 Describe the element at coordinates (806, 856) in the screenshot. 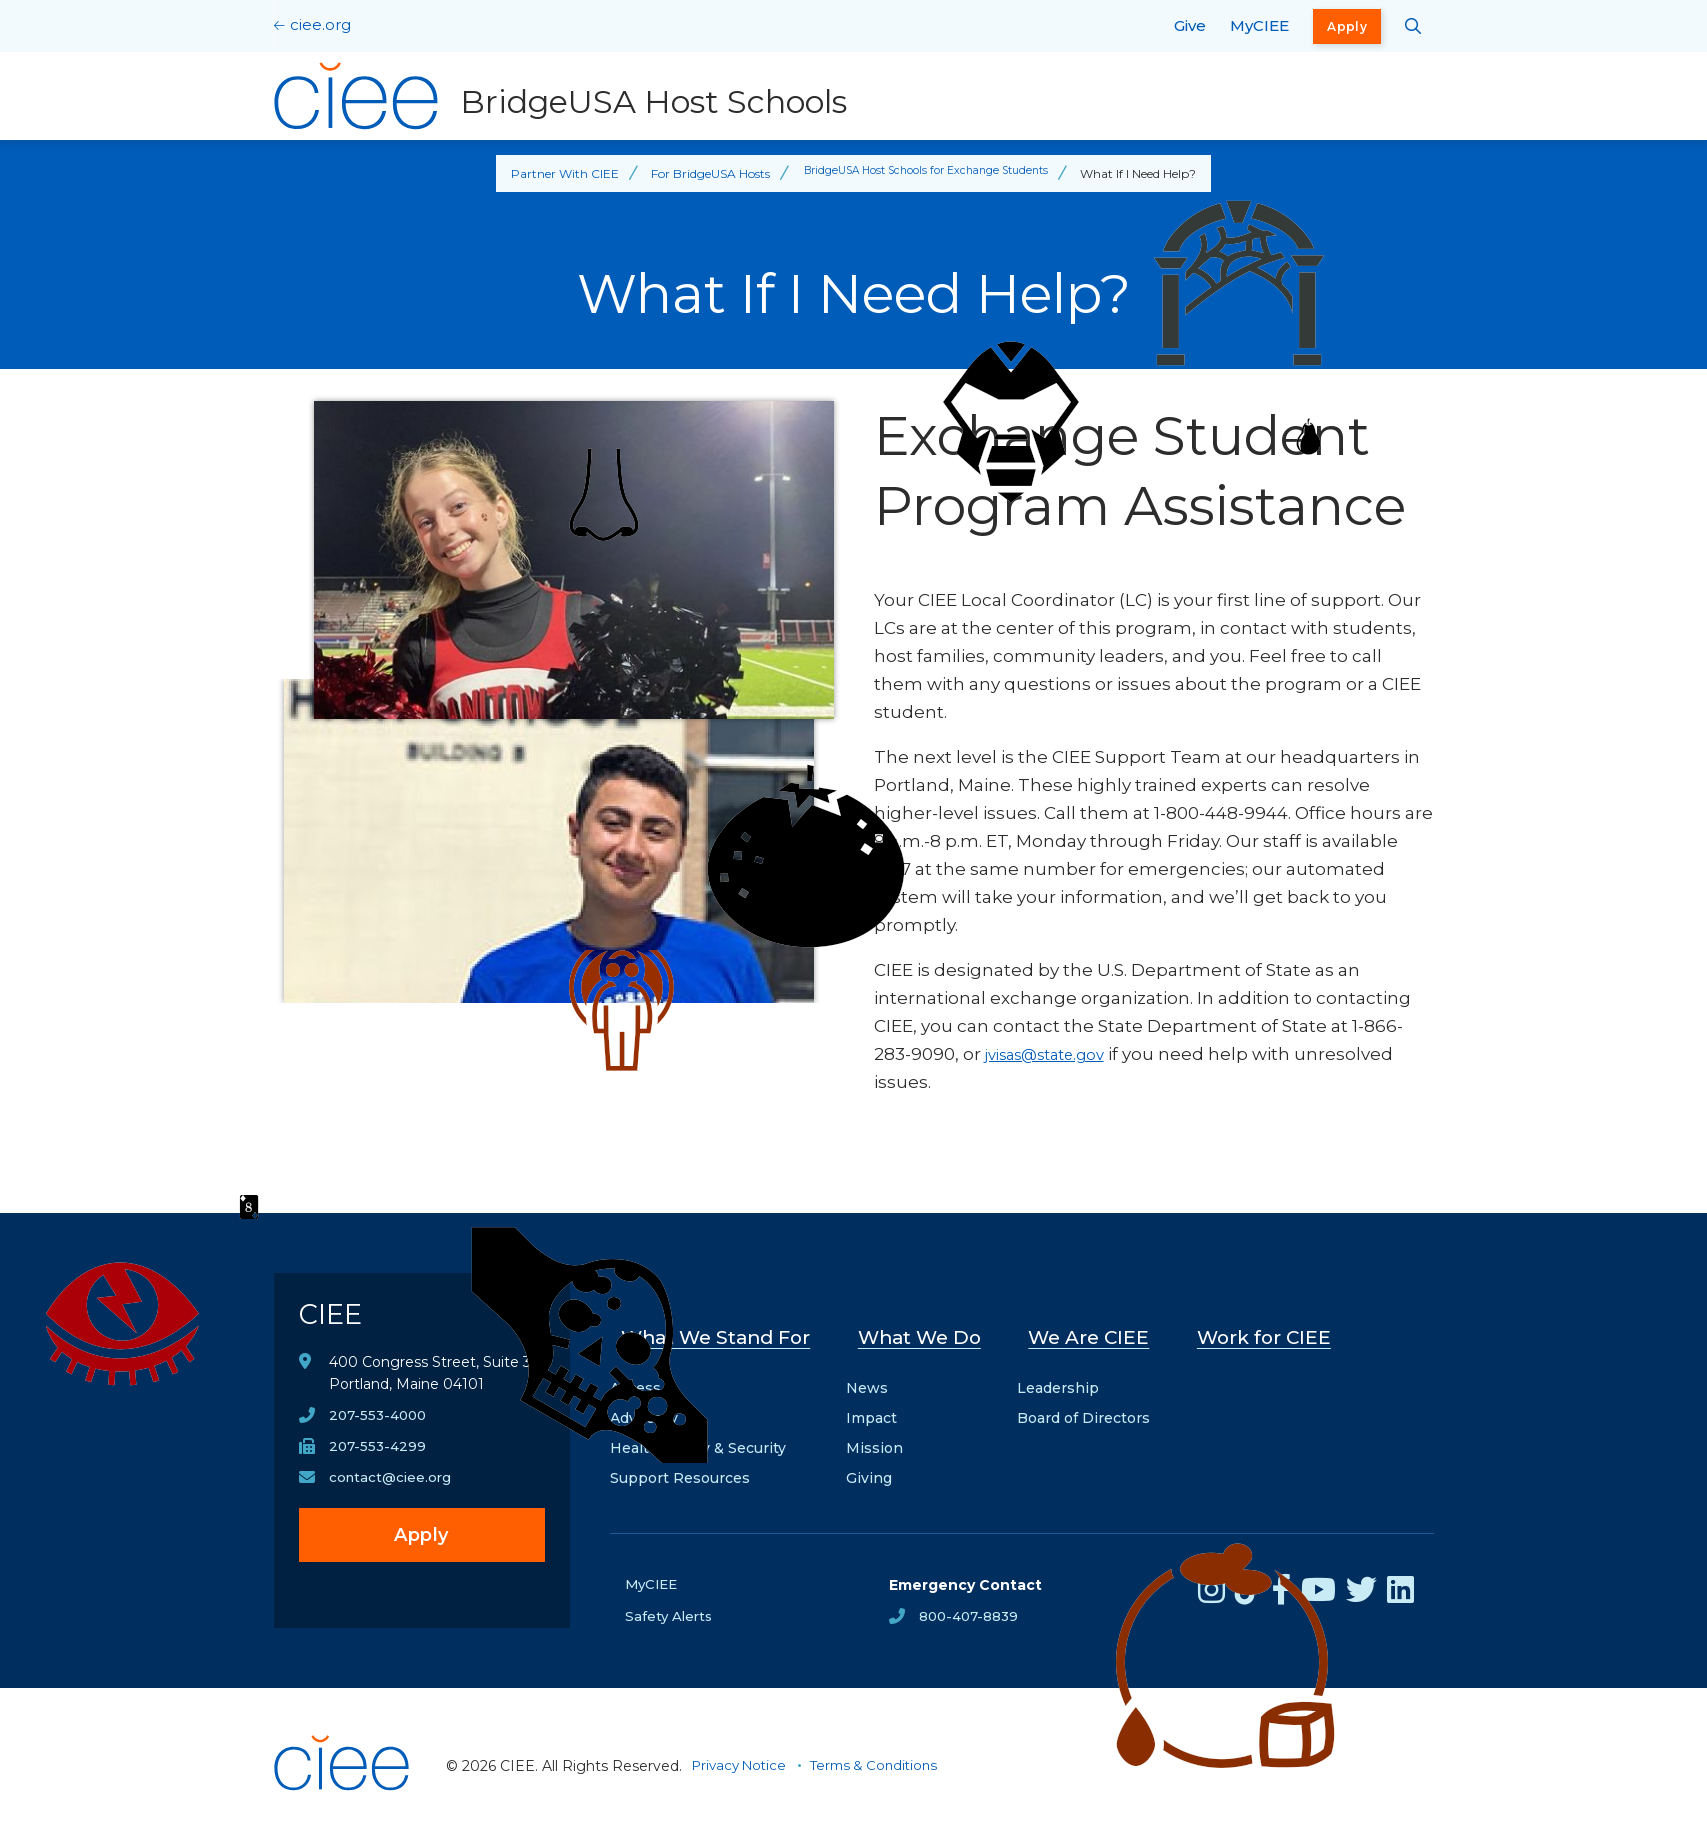

I see `select tangerine or citrus fruit item` at that location.